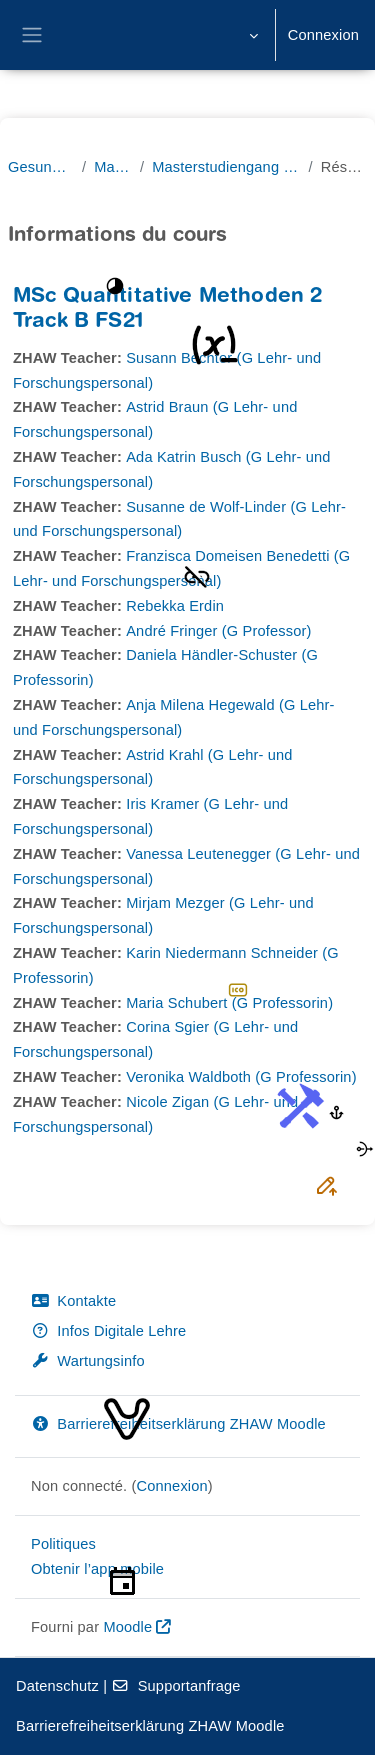 Image resolution: width=375 pixels, height=1755 pixels. I want to click on set or manage website favicon, so click(238, 990).